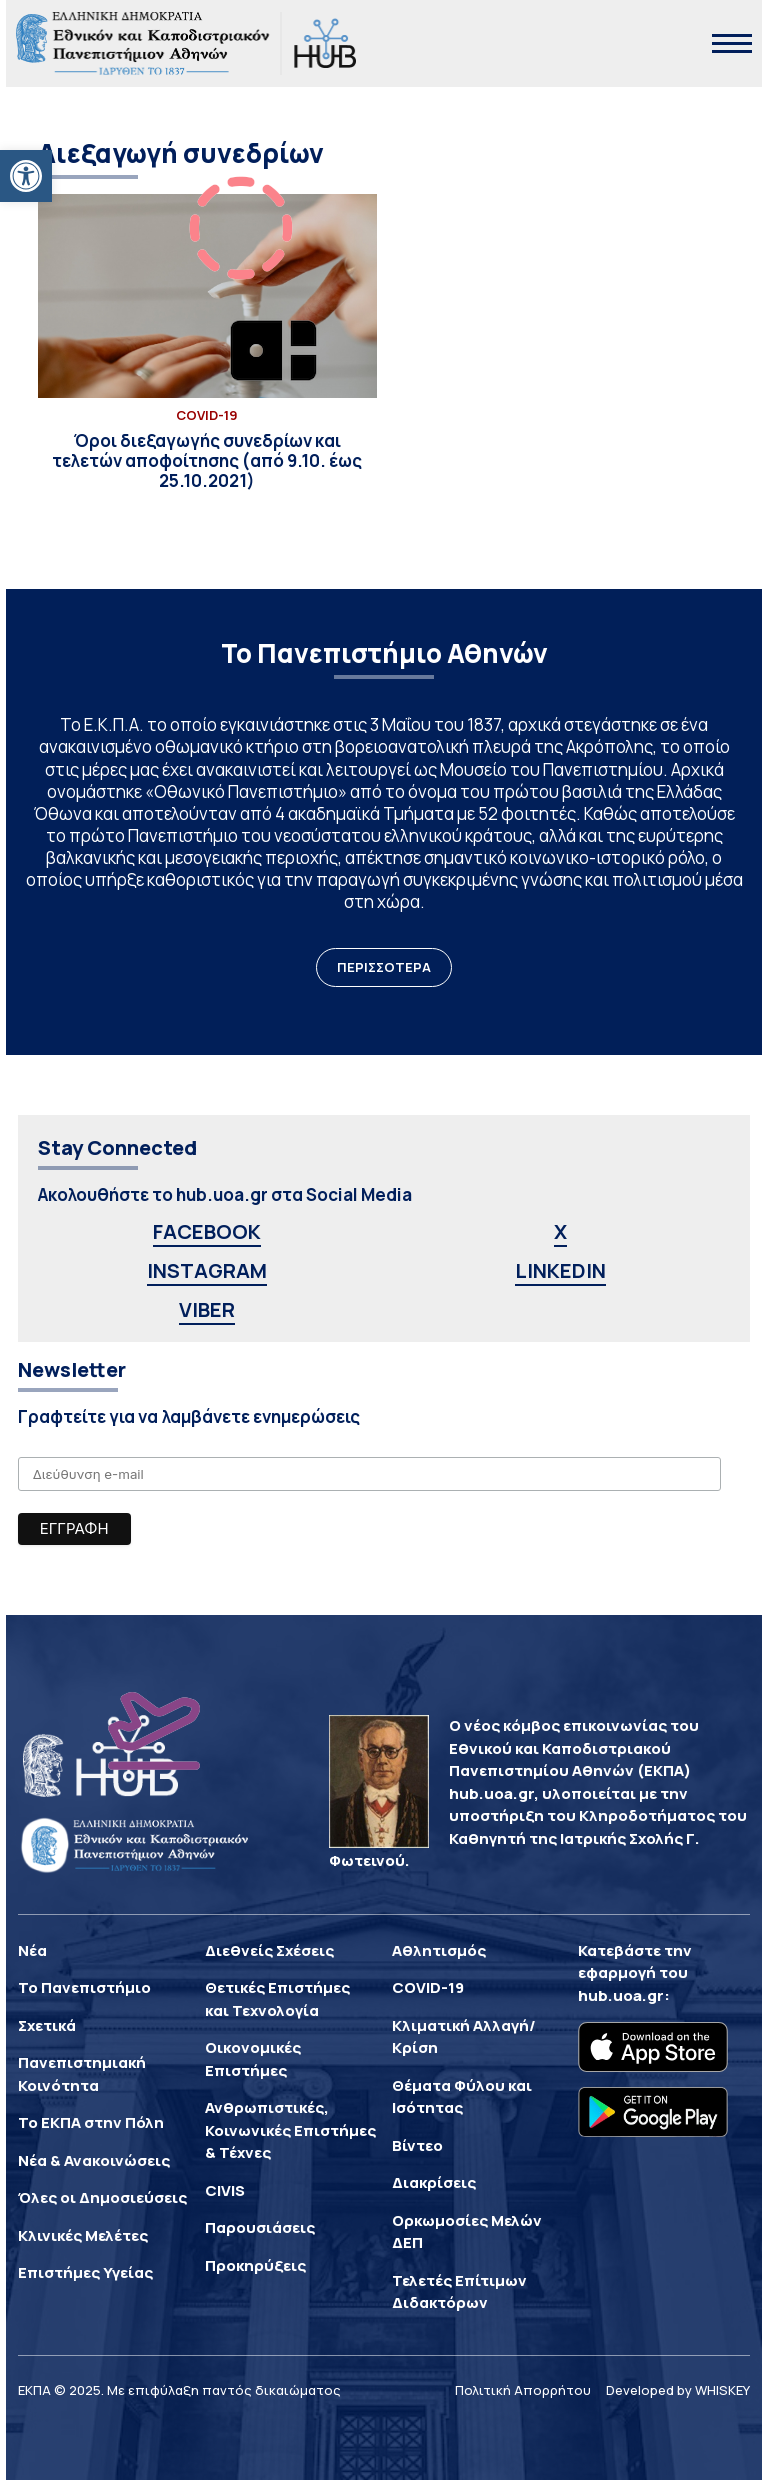  I want to click on access bento box or meal ordering feature, so click(273, 350).